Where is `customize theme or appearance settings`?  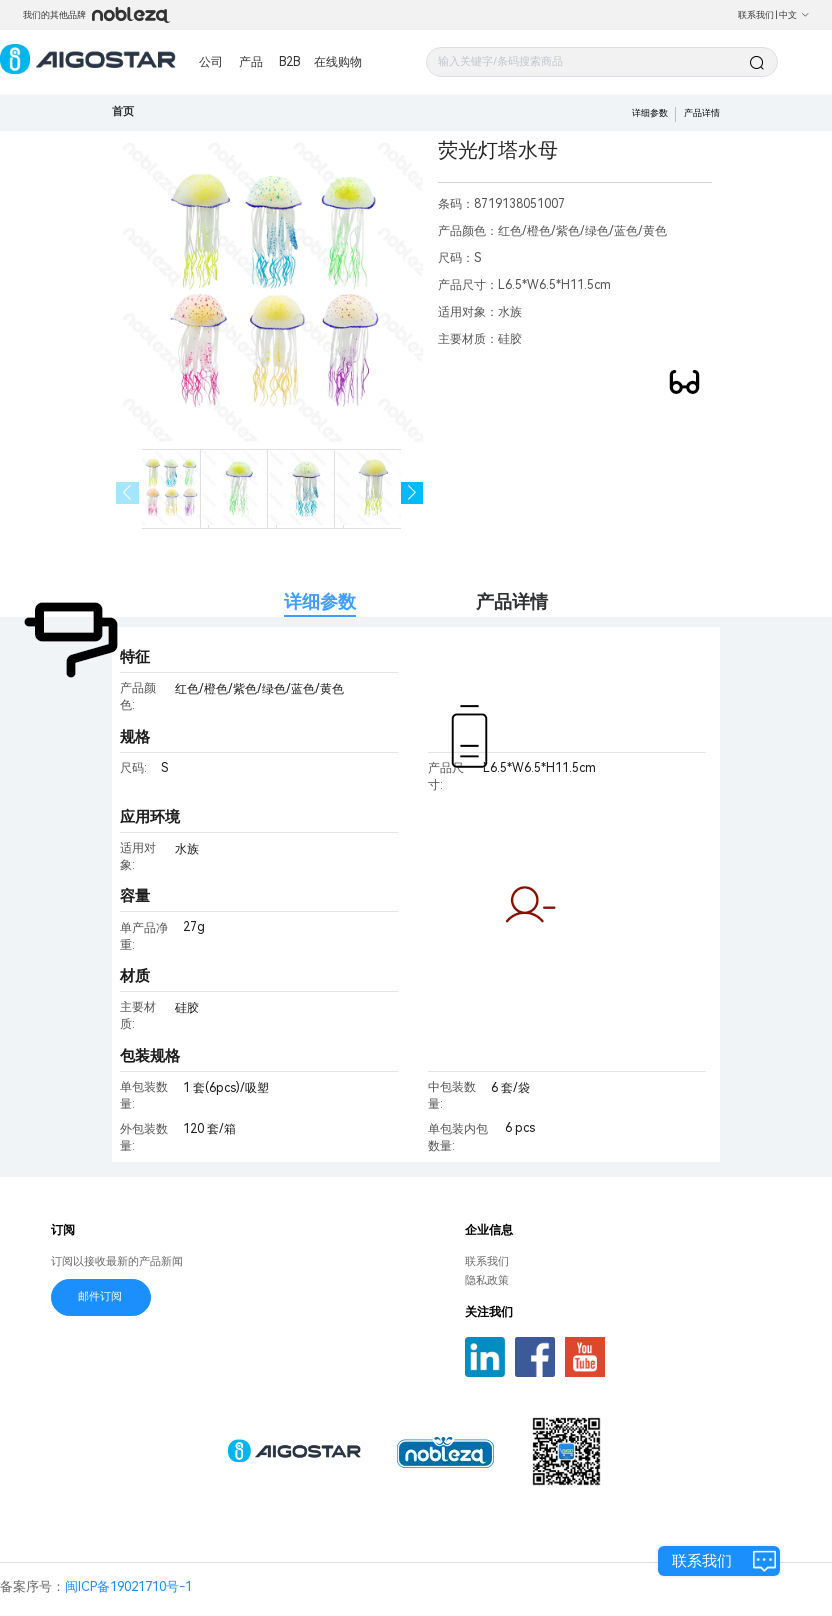
customize theme or appearance settings is located at coordinates (71, 634).